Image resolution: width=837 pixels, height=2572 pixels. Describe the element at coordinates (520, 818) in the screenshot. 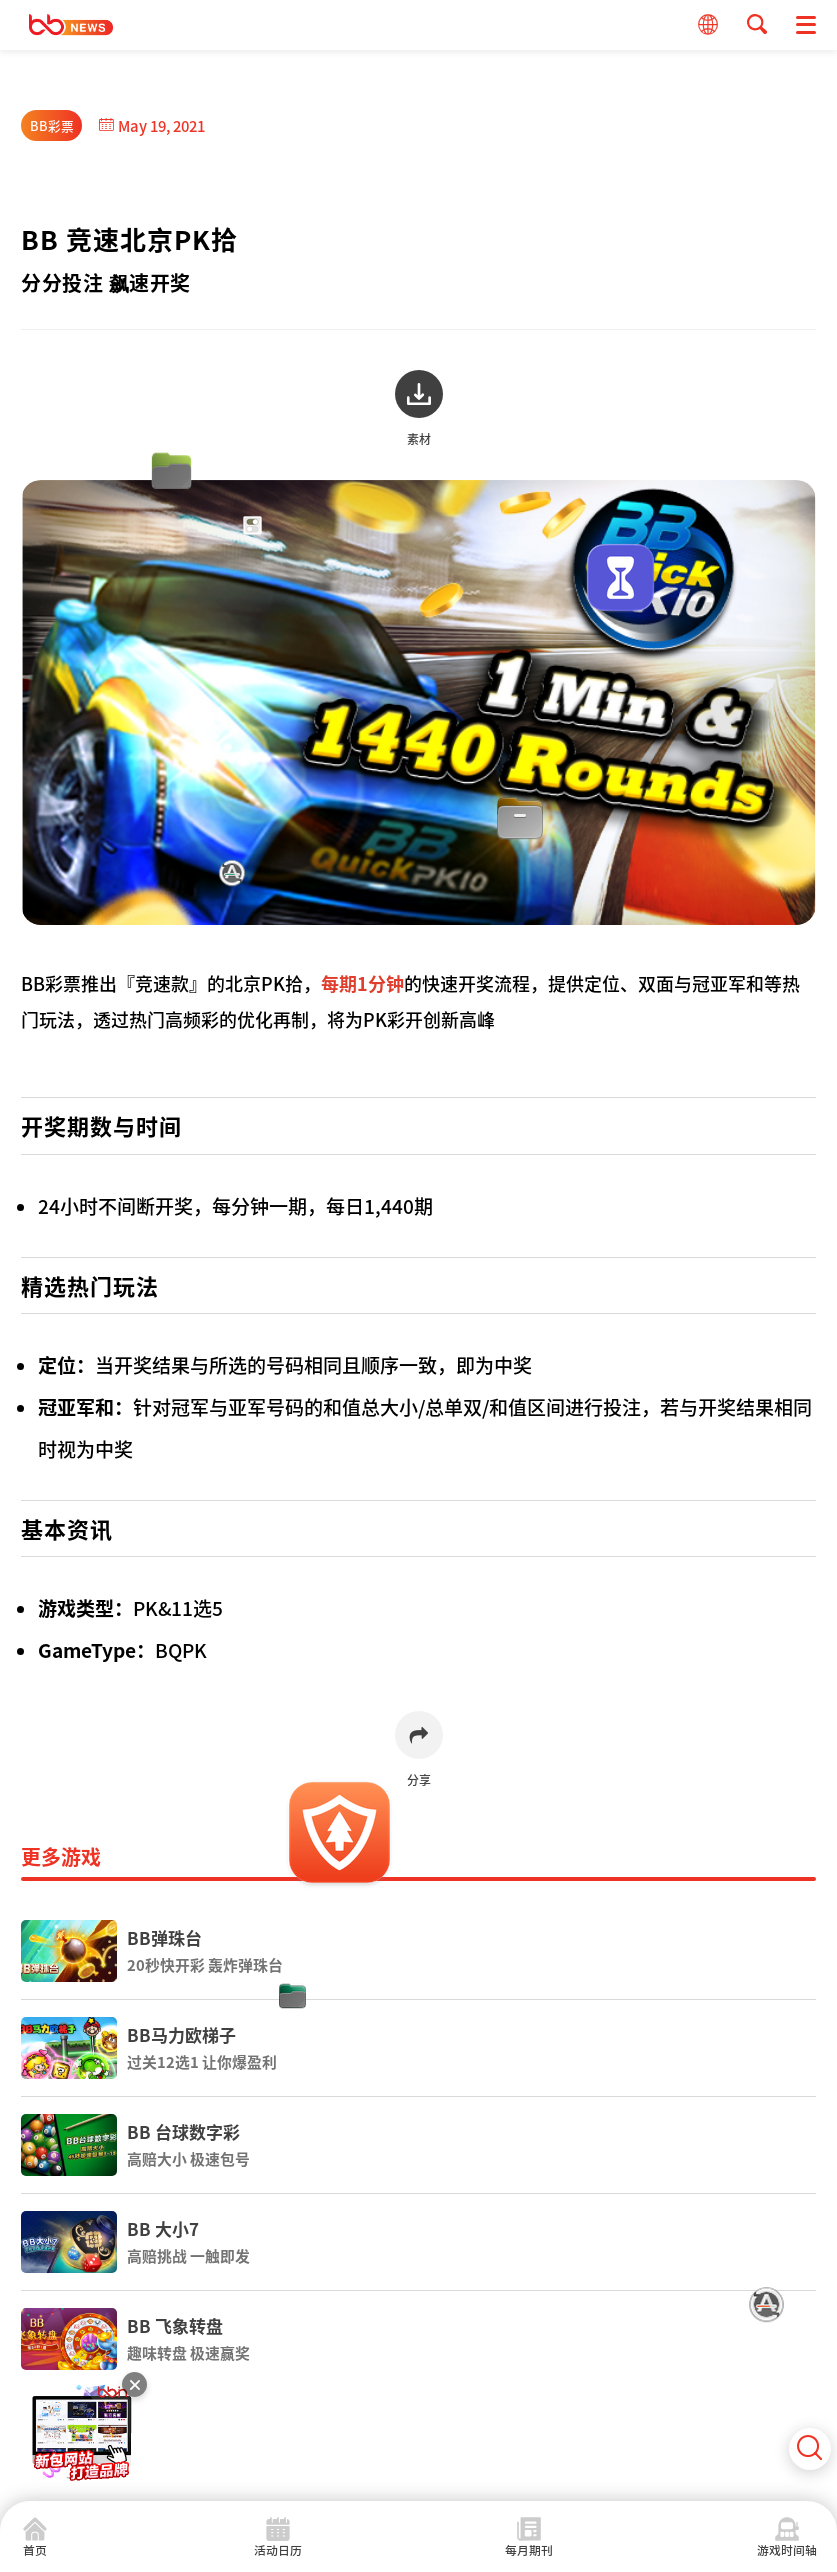

I see `open the file manager application` at that location.